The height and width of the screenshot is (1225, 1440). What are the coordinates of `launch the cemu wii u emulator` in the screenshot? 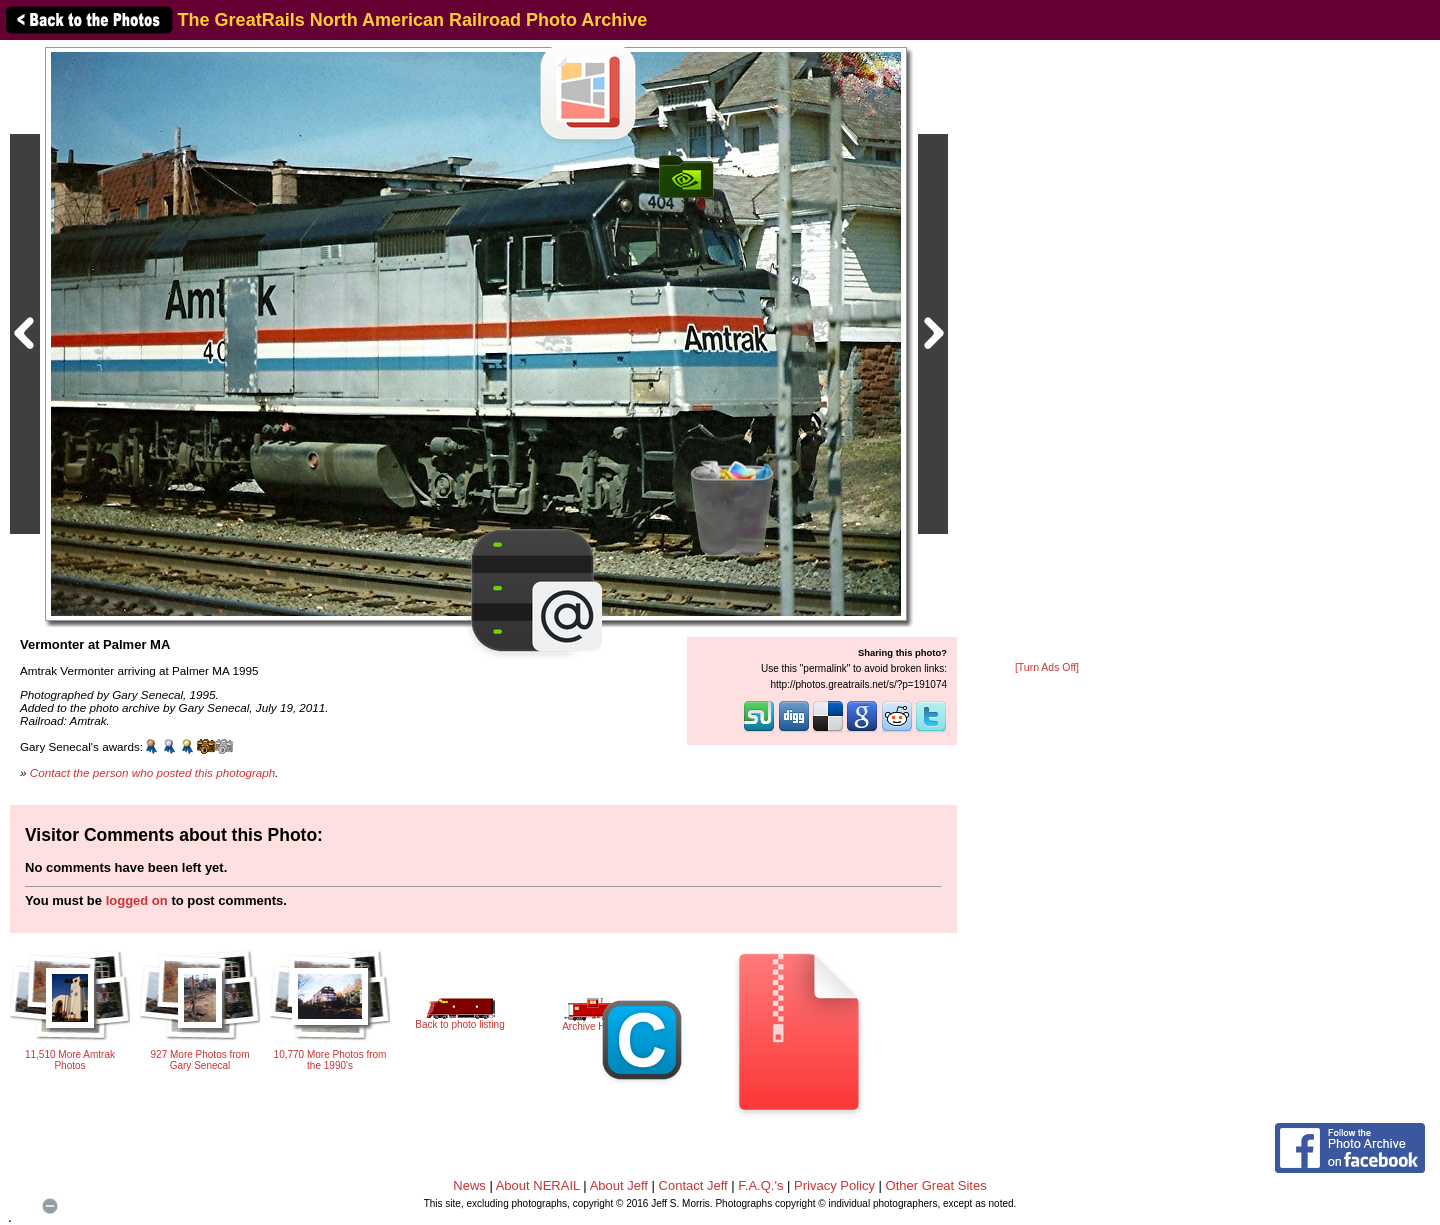 It's located at (642, 1040).